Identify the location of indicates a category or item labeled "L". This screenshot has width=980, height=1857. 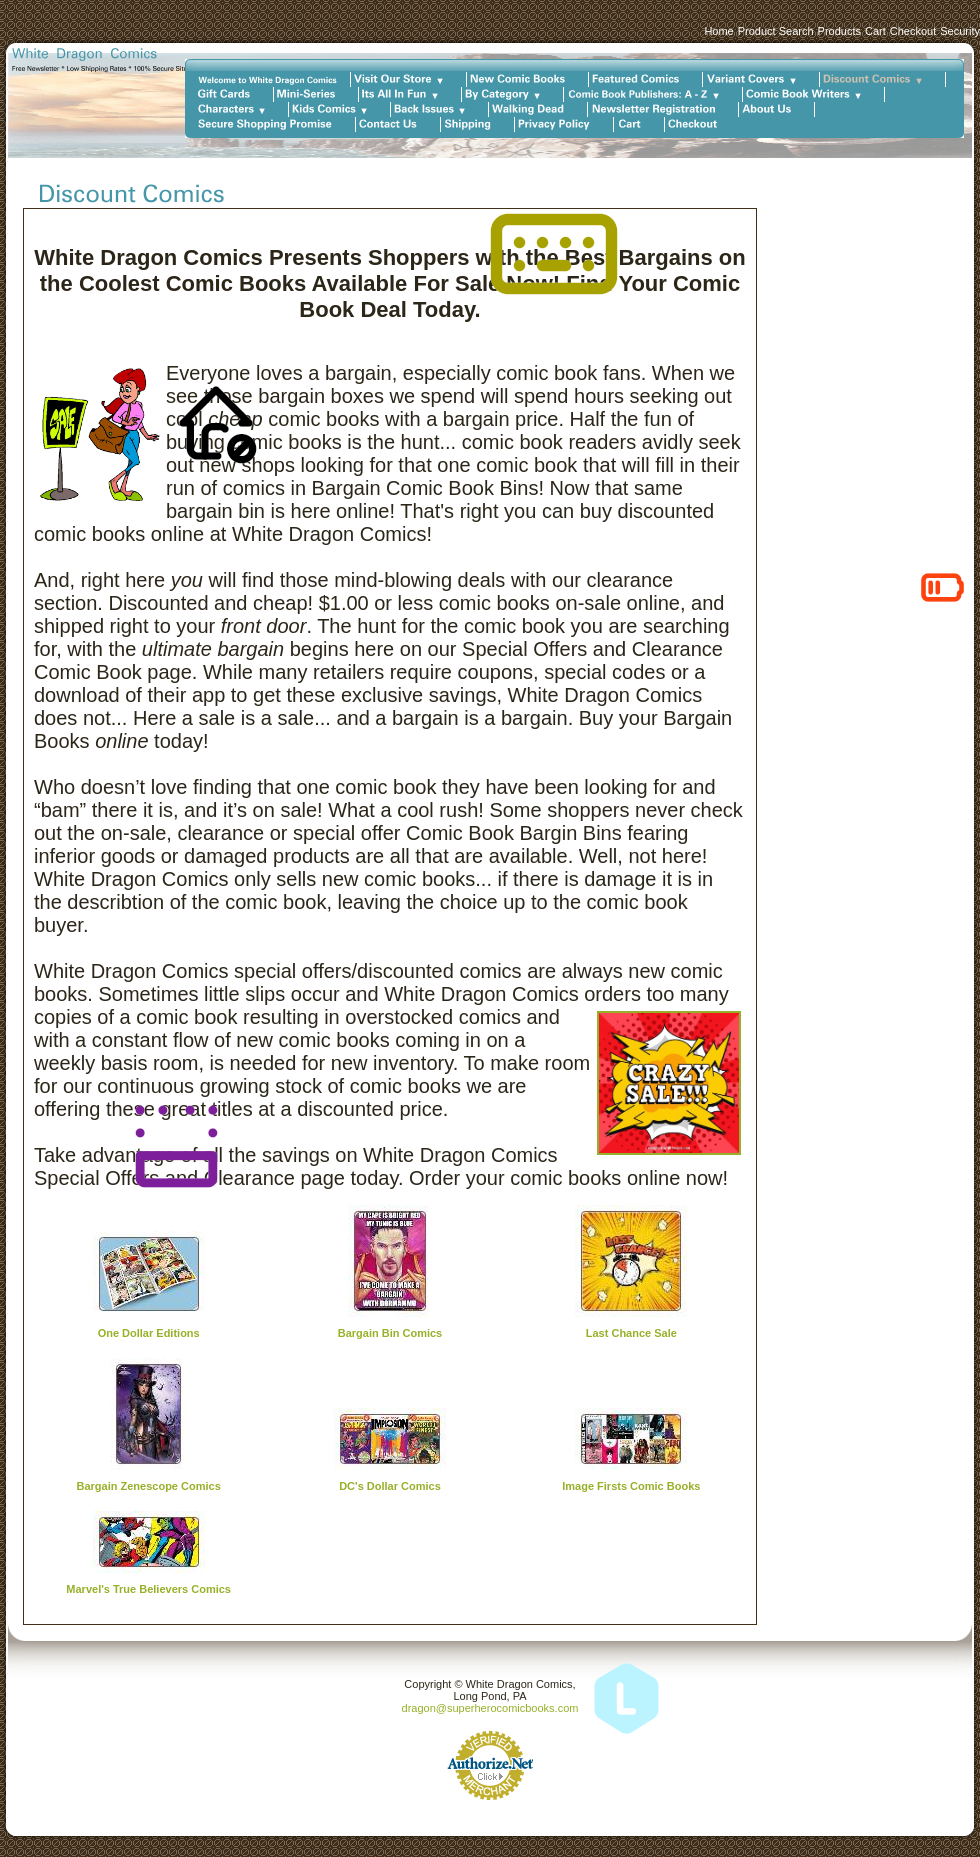
(626, 1698).